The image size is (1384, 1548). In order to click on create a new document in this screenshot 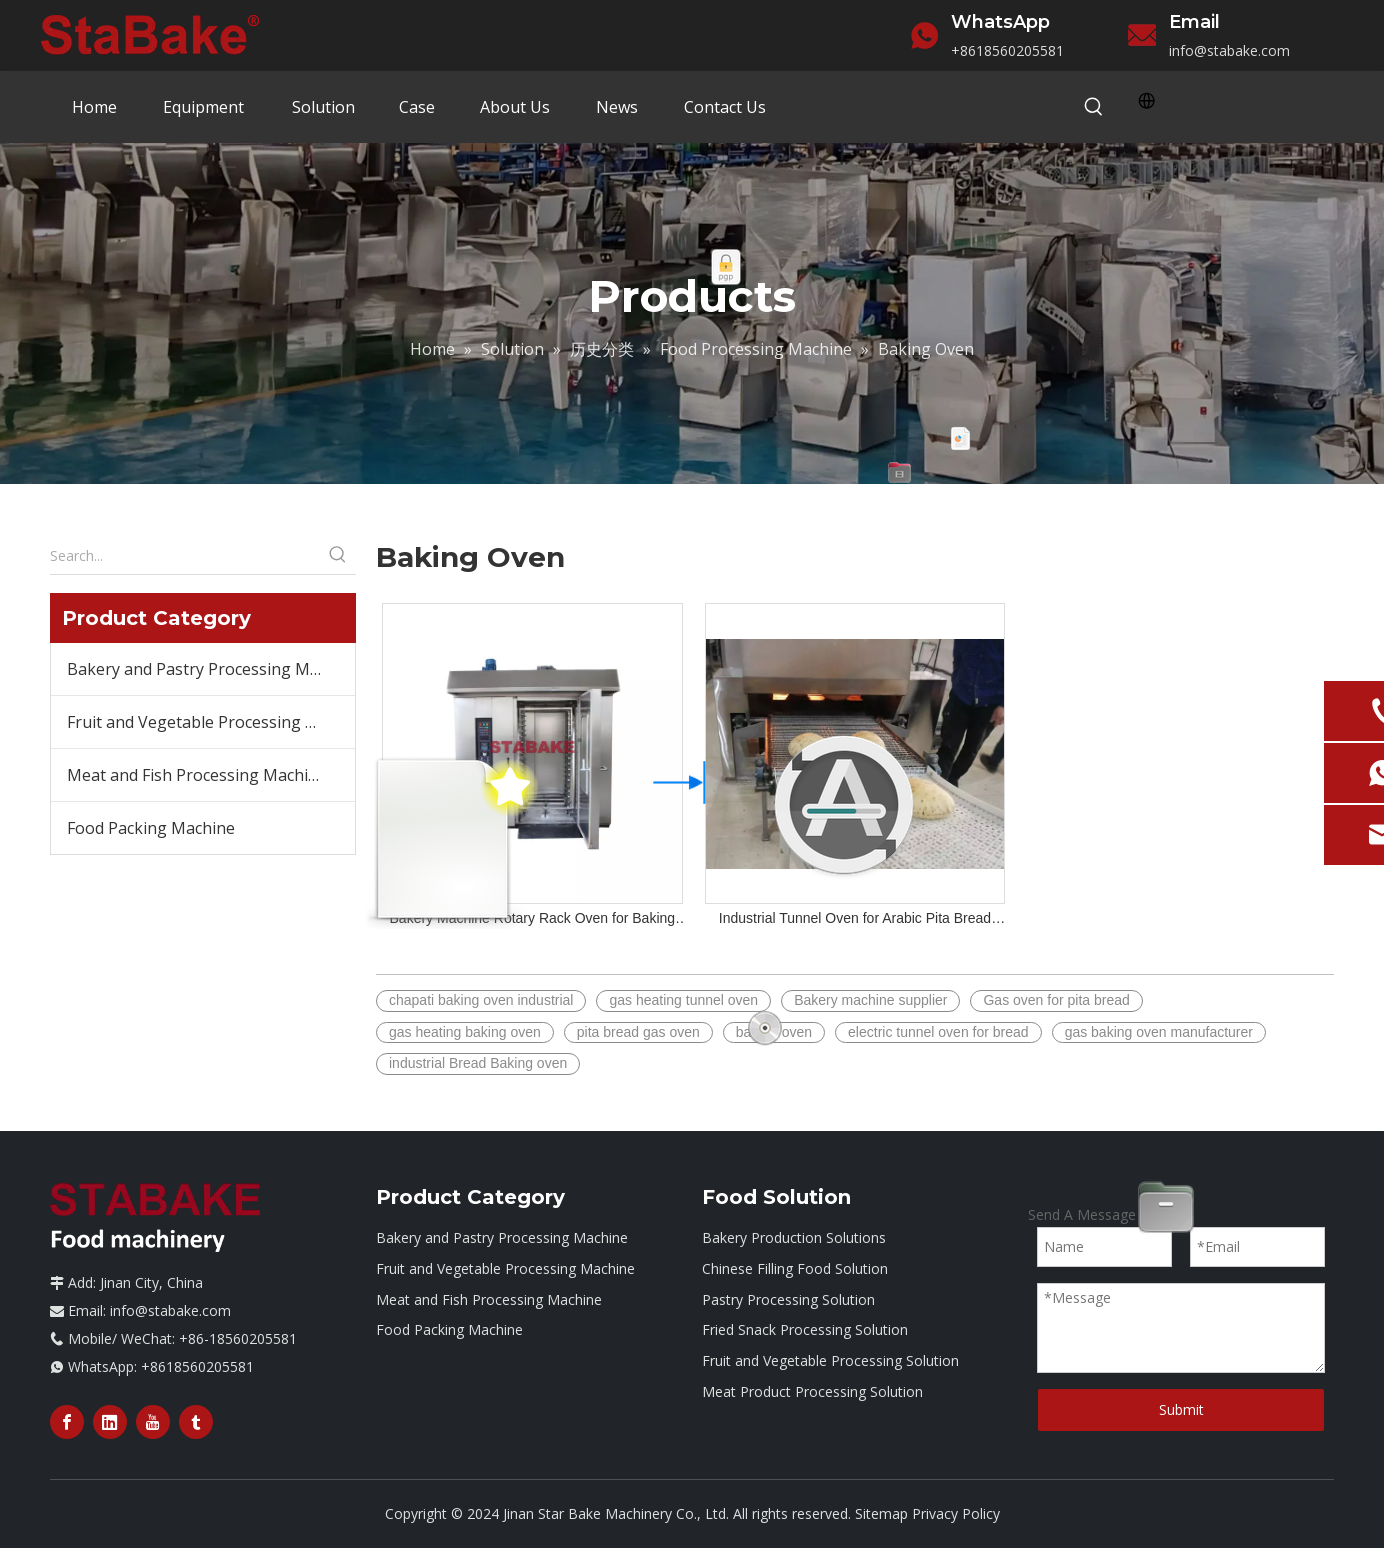, I will do `click(454, 839)`.